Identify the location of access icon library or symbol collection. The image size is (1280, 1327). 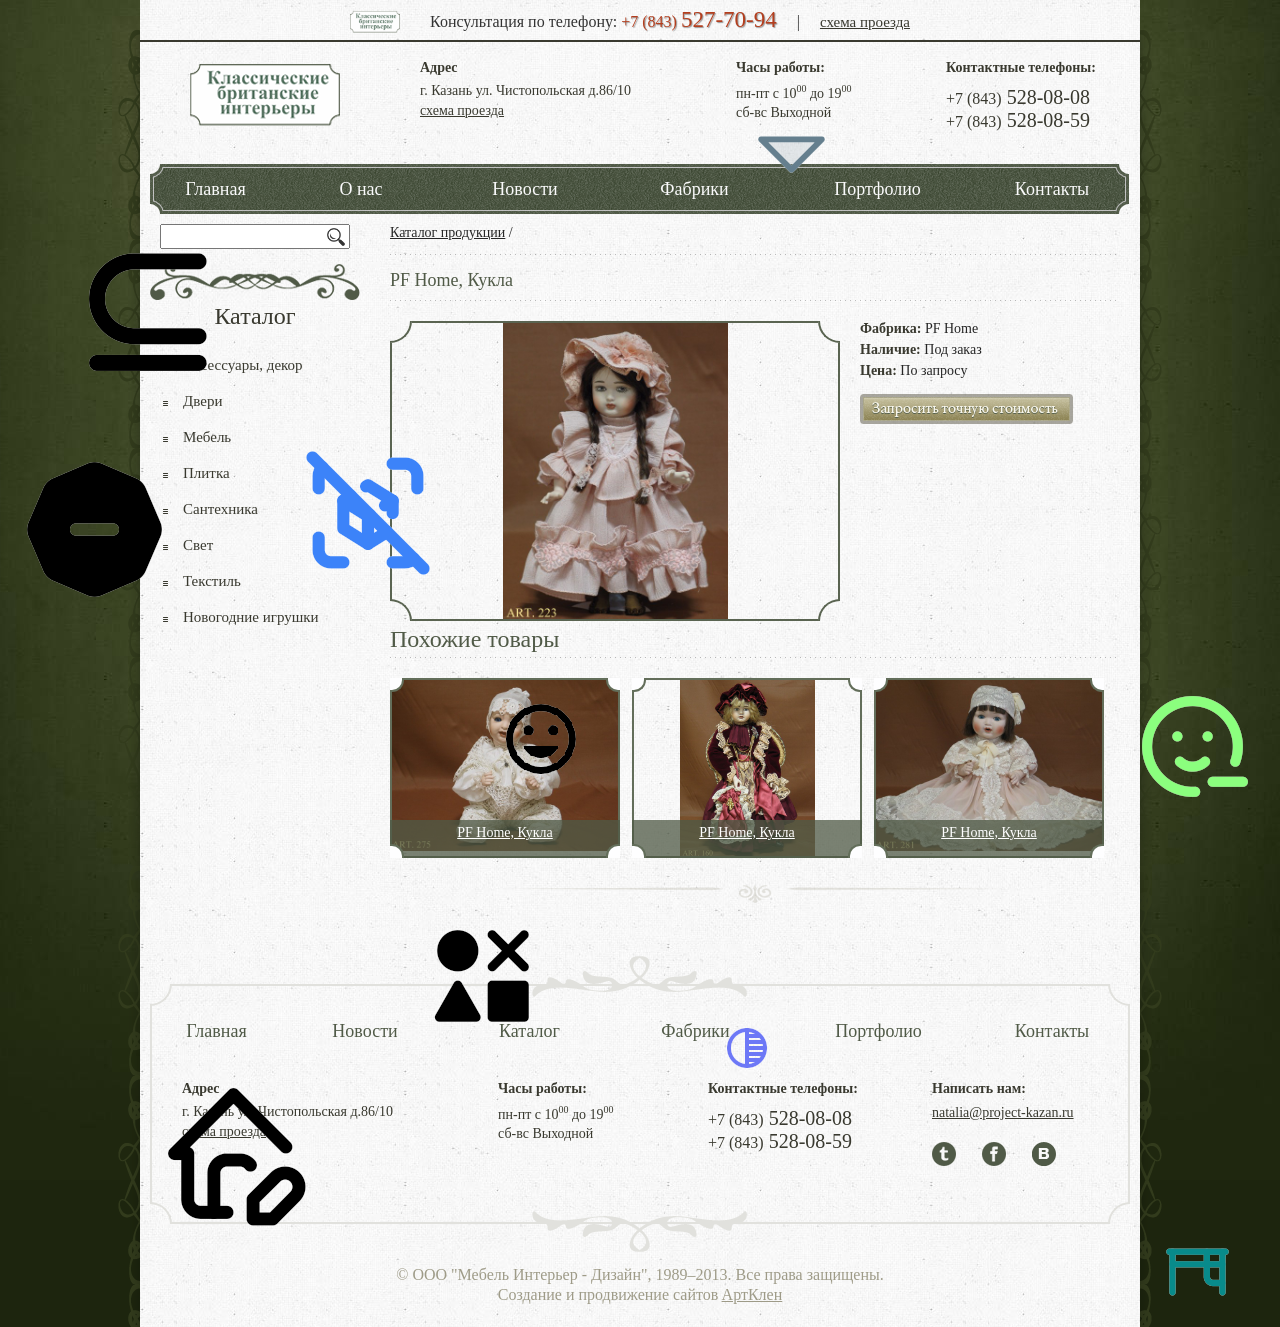
(483, 976).